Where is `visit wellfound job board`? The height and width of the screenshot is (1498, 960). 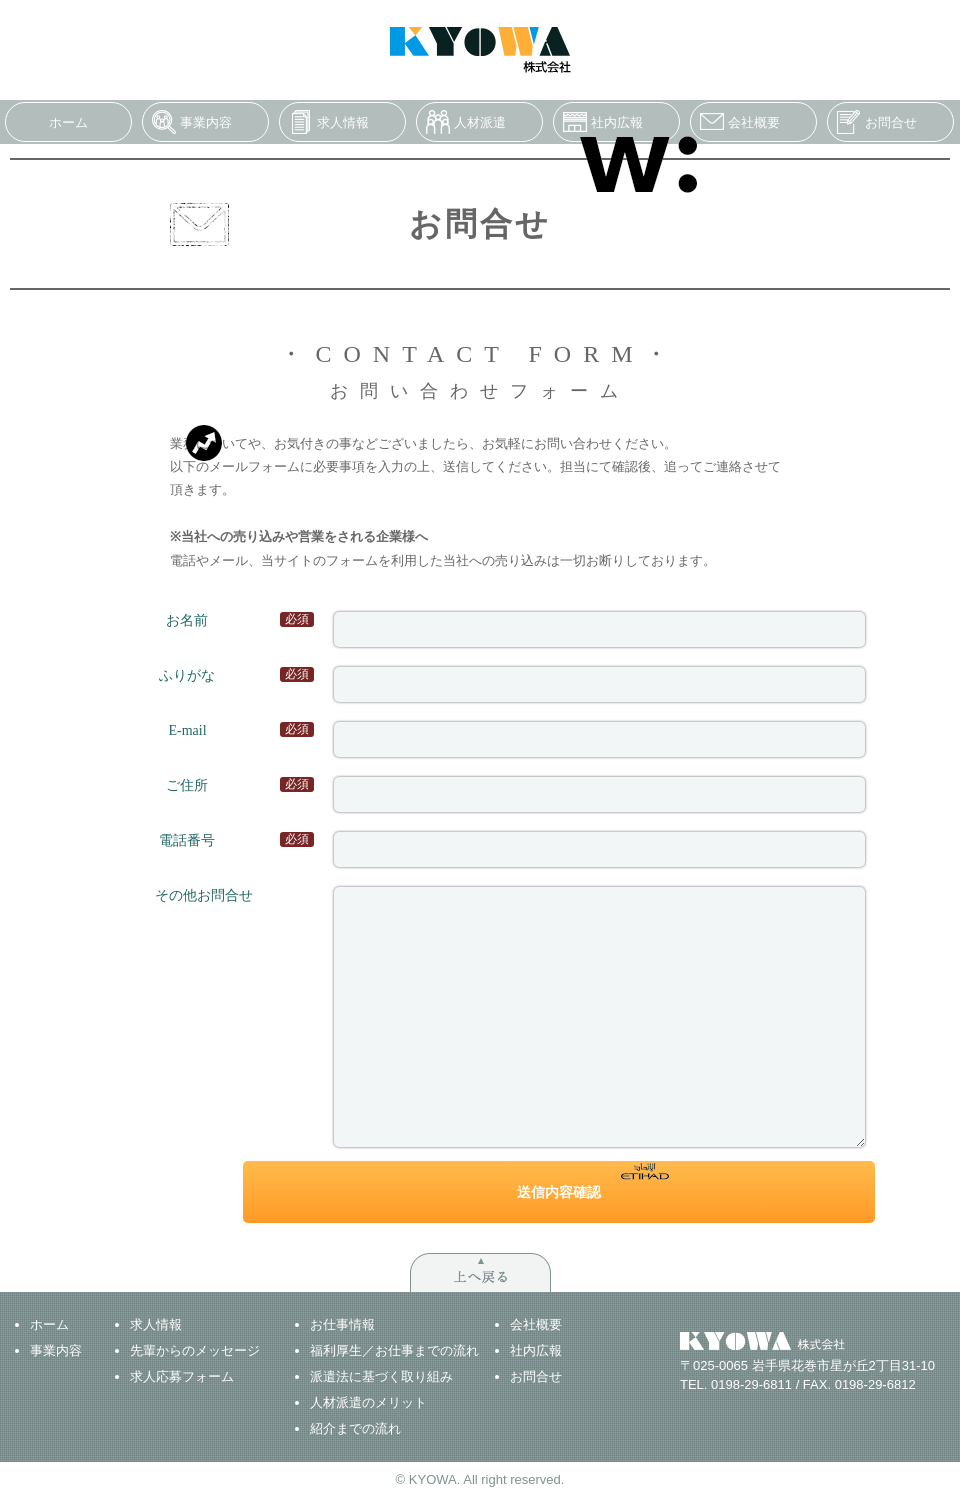
visit wellfound job board is located at coordinates (638, 164).